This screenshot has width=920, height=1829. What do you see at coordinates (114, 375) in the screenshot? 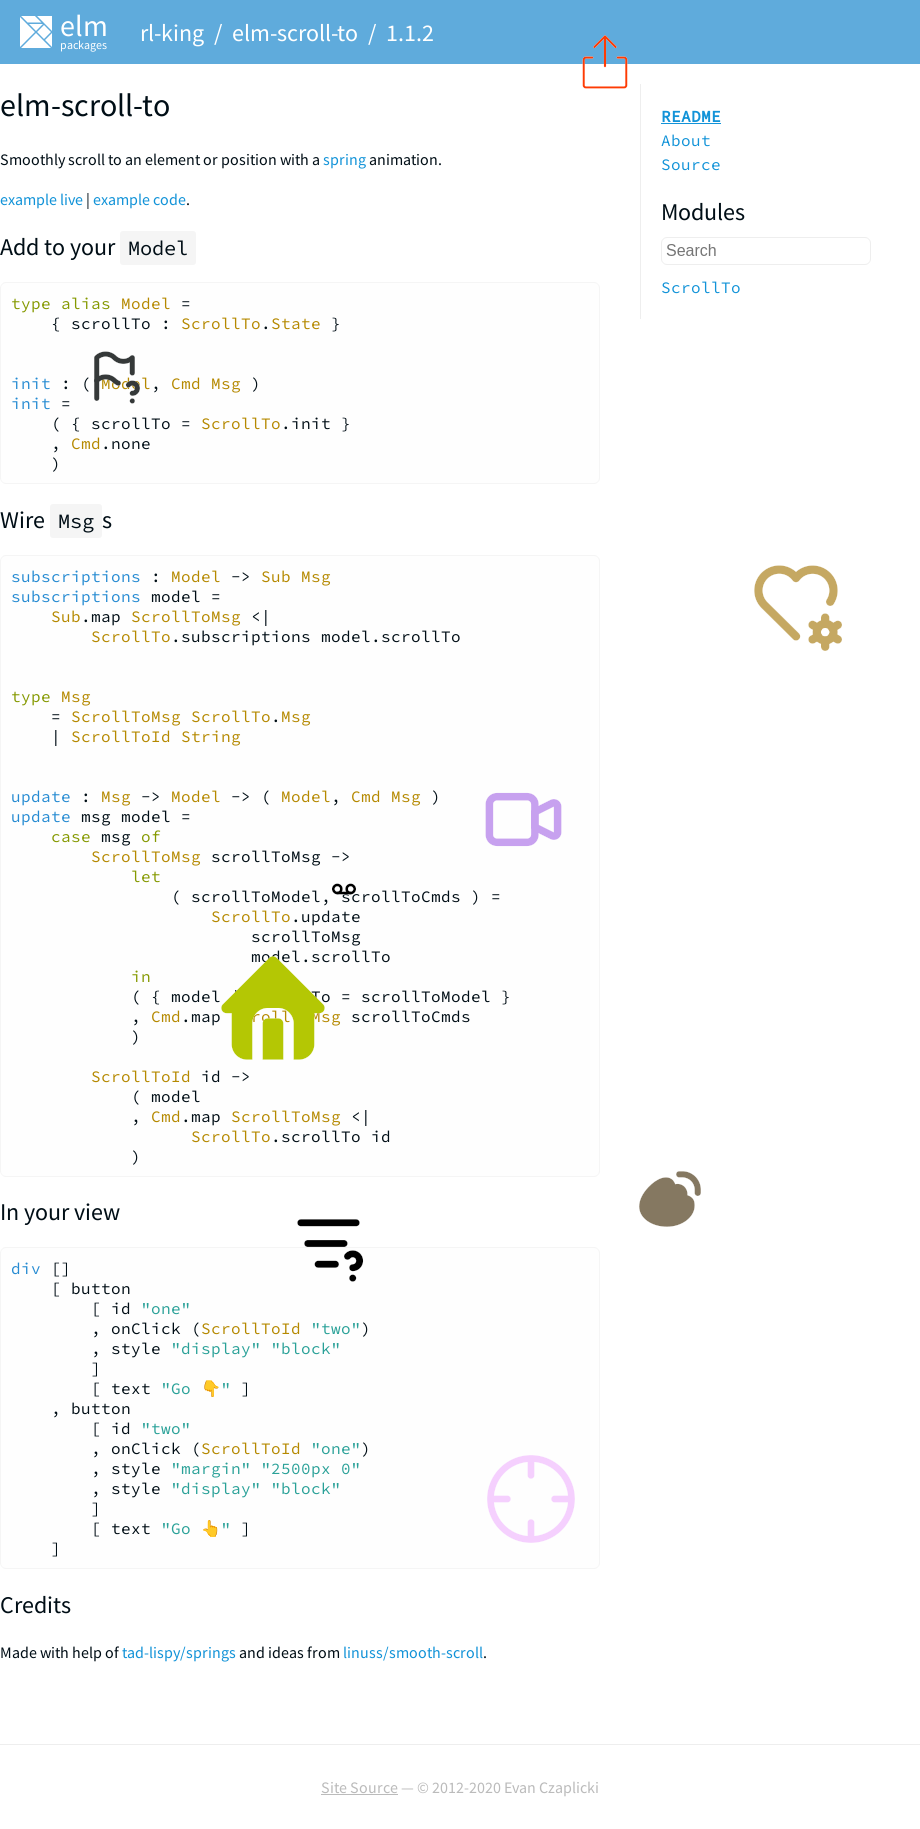
I see `flag content as questionable or uncertain` at bounding box center [114, 375].